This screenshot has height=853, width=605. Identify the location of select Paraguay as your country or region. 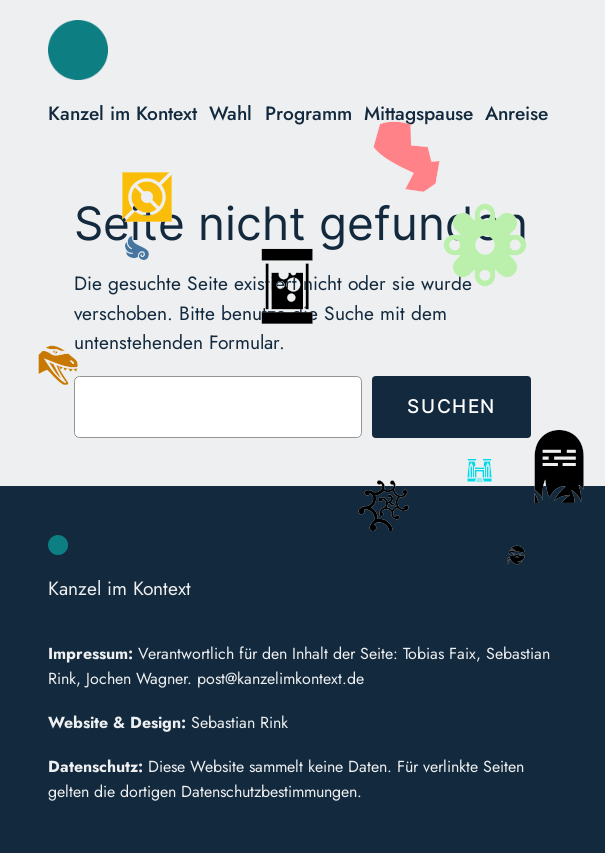
(406, 156).